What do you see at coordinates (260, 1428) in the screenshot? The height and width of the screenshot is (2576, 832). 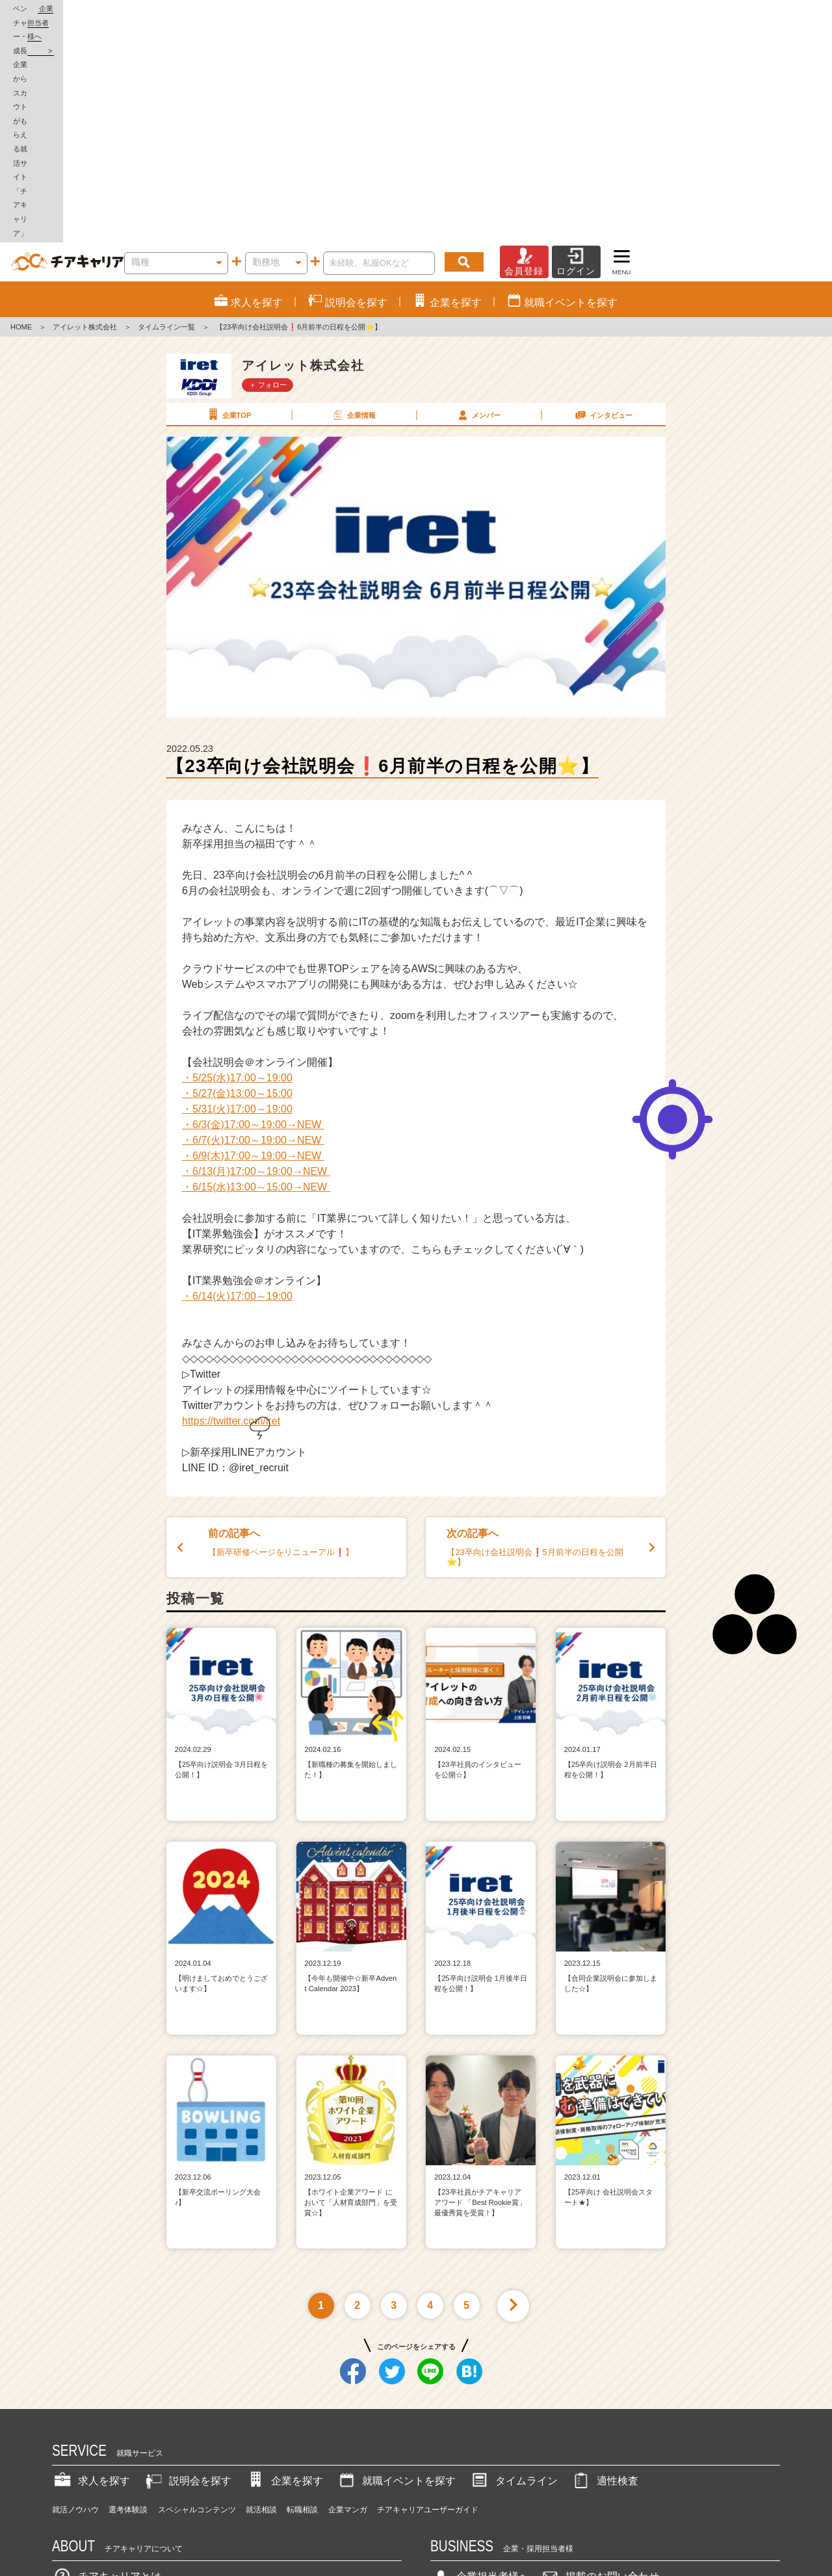 I see `indicates thunderstorm or severe weather conditions` at bounding box center [260, 1428].